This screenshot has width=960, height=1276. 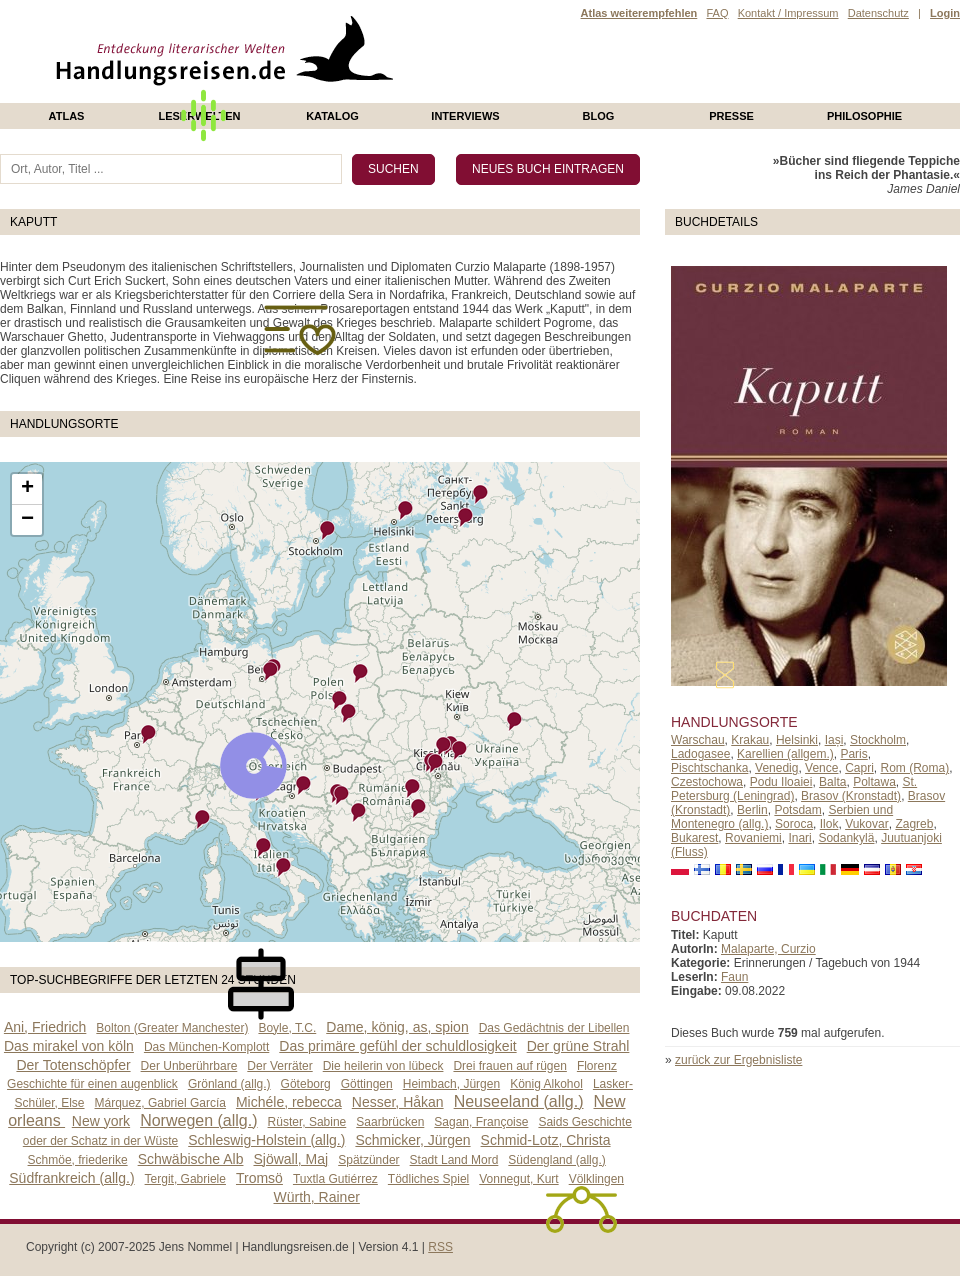 I want to click on view your favorites list, so click(x=296, y=329).